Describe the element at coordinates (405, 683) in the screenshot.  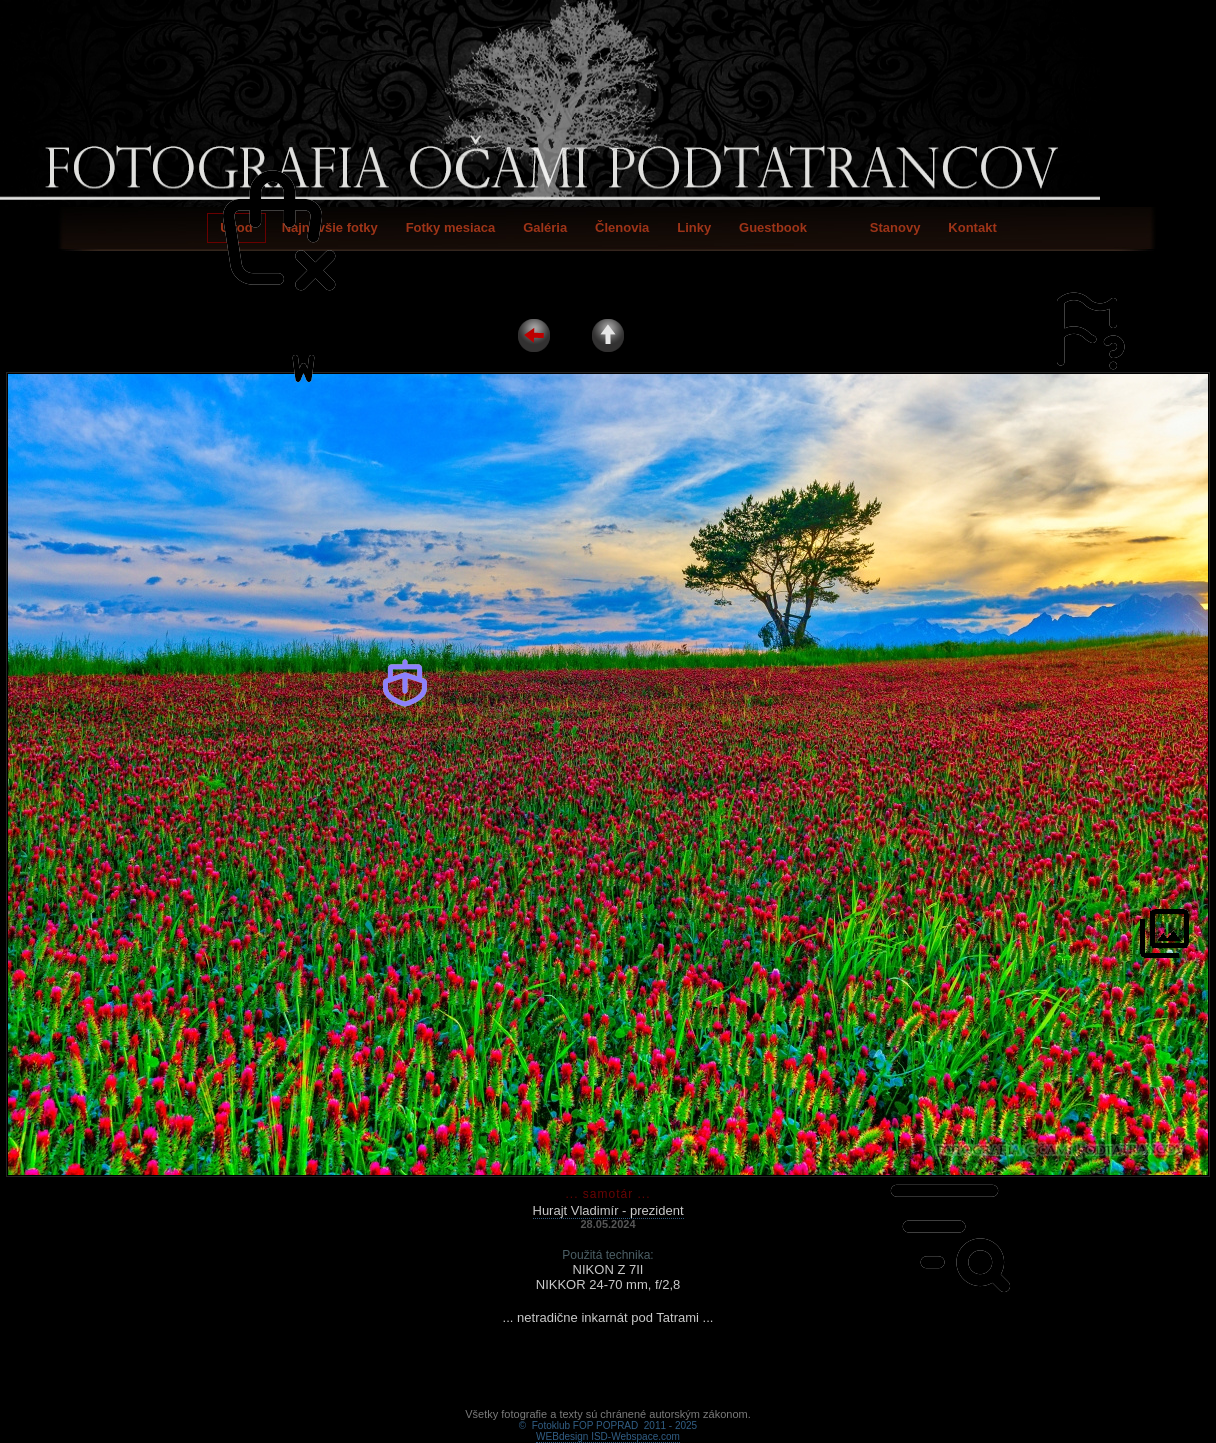
I see `access boat or marine transportation options` at that location.